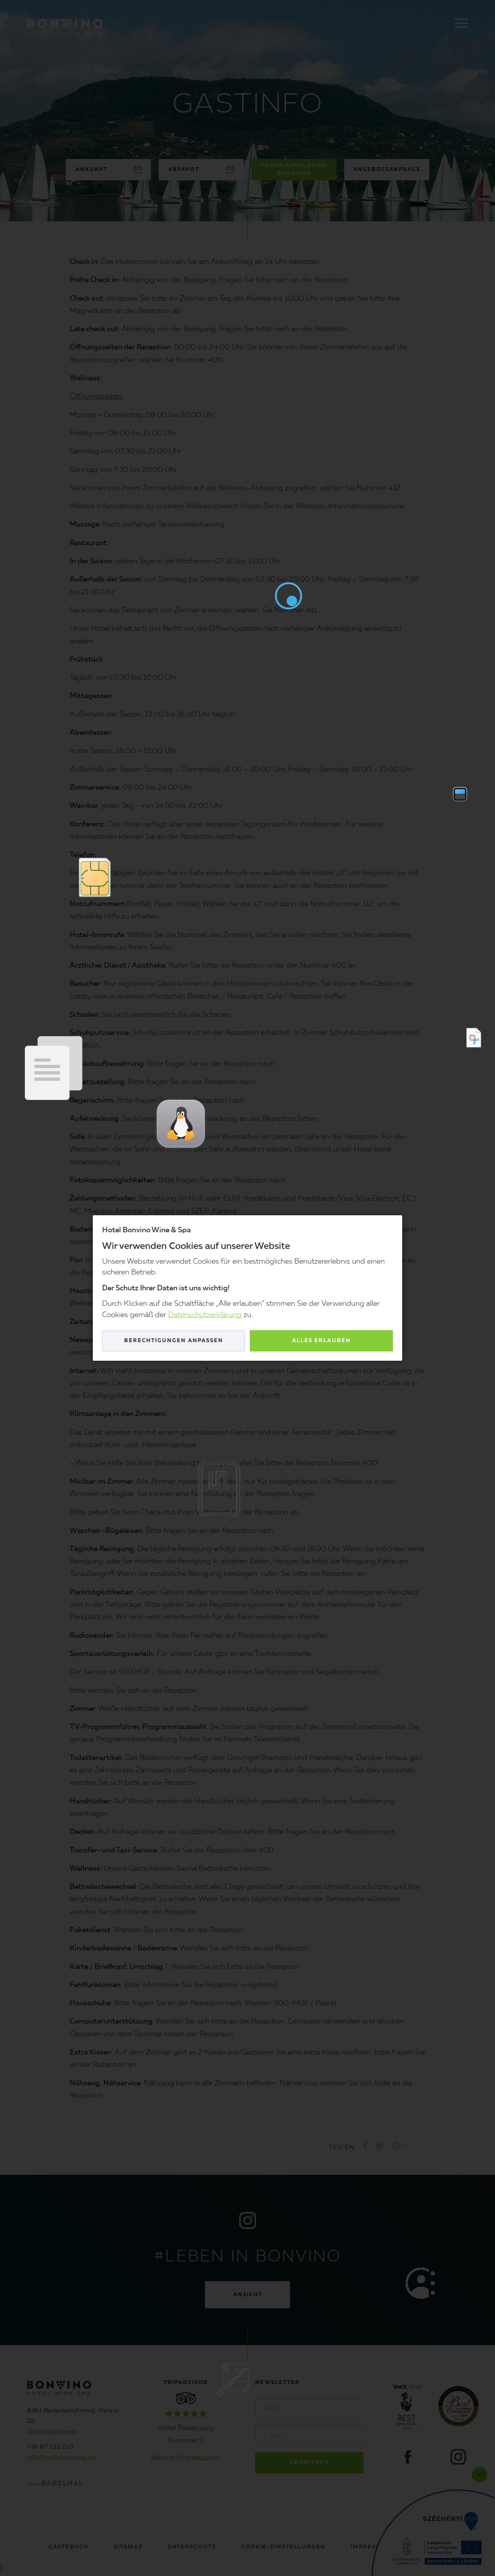 The height and width of the screenshot is (2576, 495). What do you see at coordinates (288, 596) in the screenshot?
I see `new message notification in quassel irc client` at bounding box center [288, 596].